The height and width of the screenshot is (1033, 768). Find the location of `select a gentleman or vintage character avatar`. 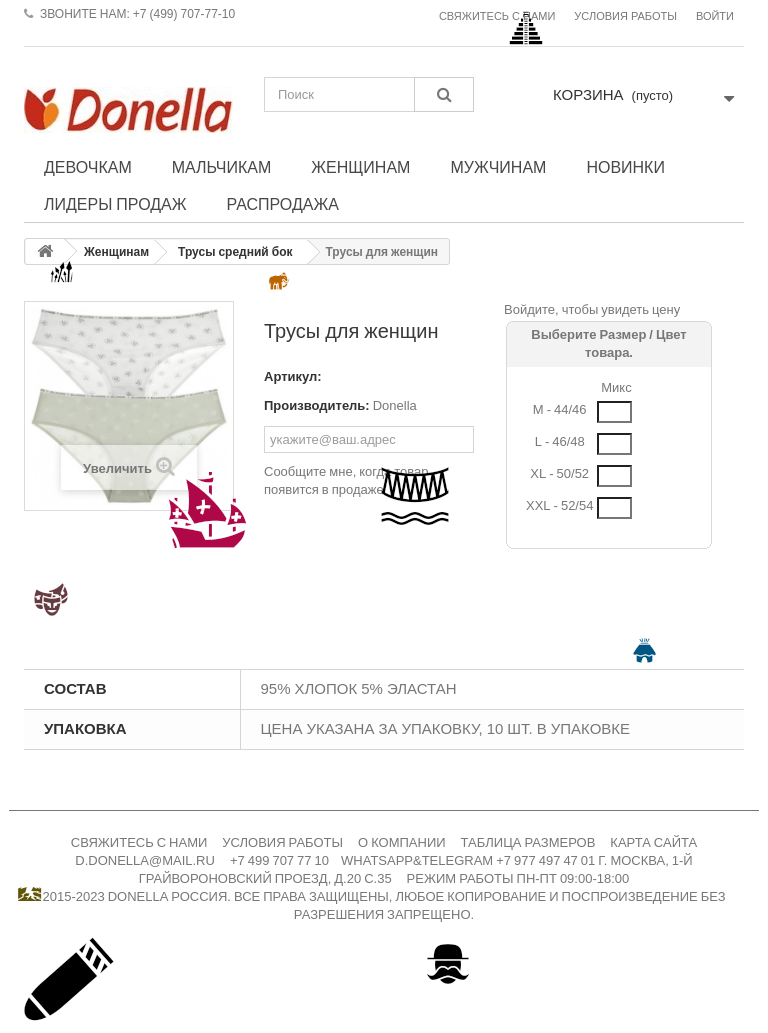

select a gentleman or vintage character avatar is located at coordinates (448, 964).